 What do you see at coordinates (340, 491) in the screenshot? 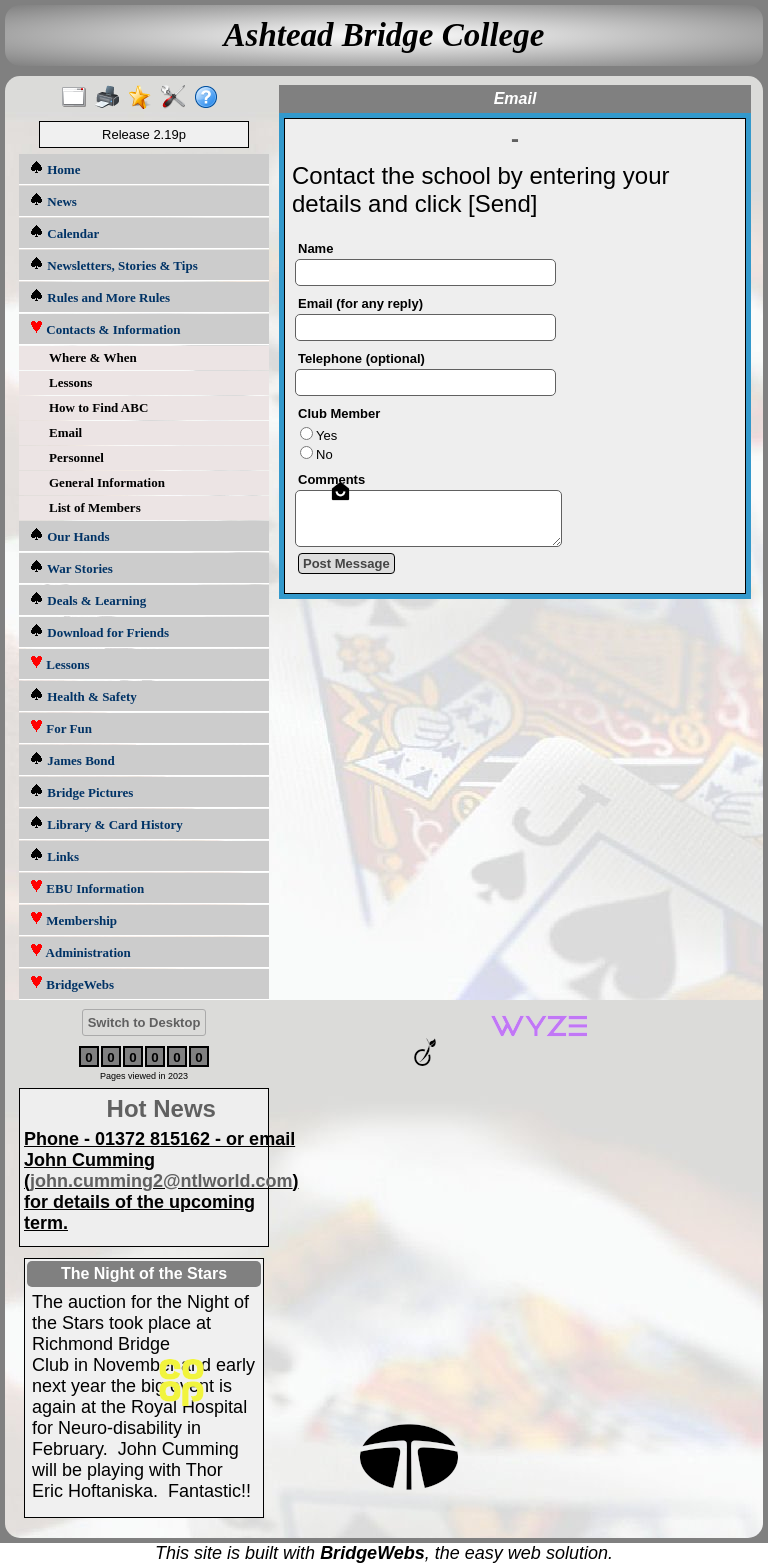
I see `return to home screen` at bounding box center [340, 491].